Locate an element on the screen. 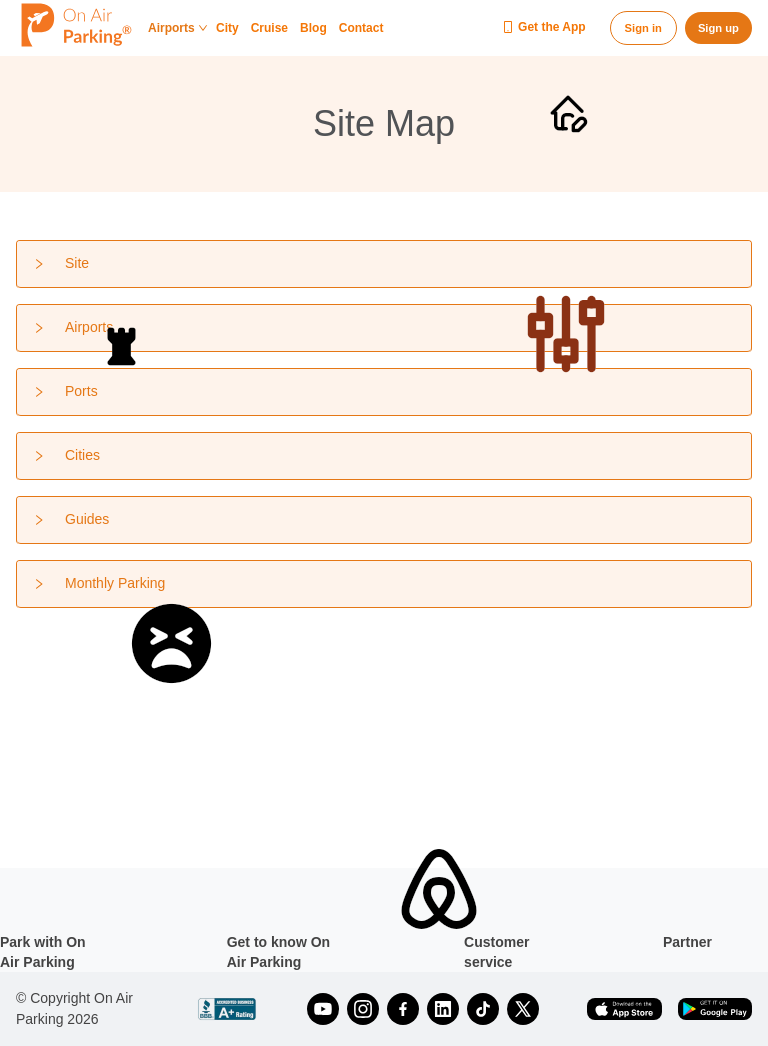  adjust settings or preferences is located at coordinates (566, 334).